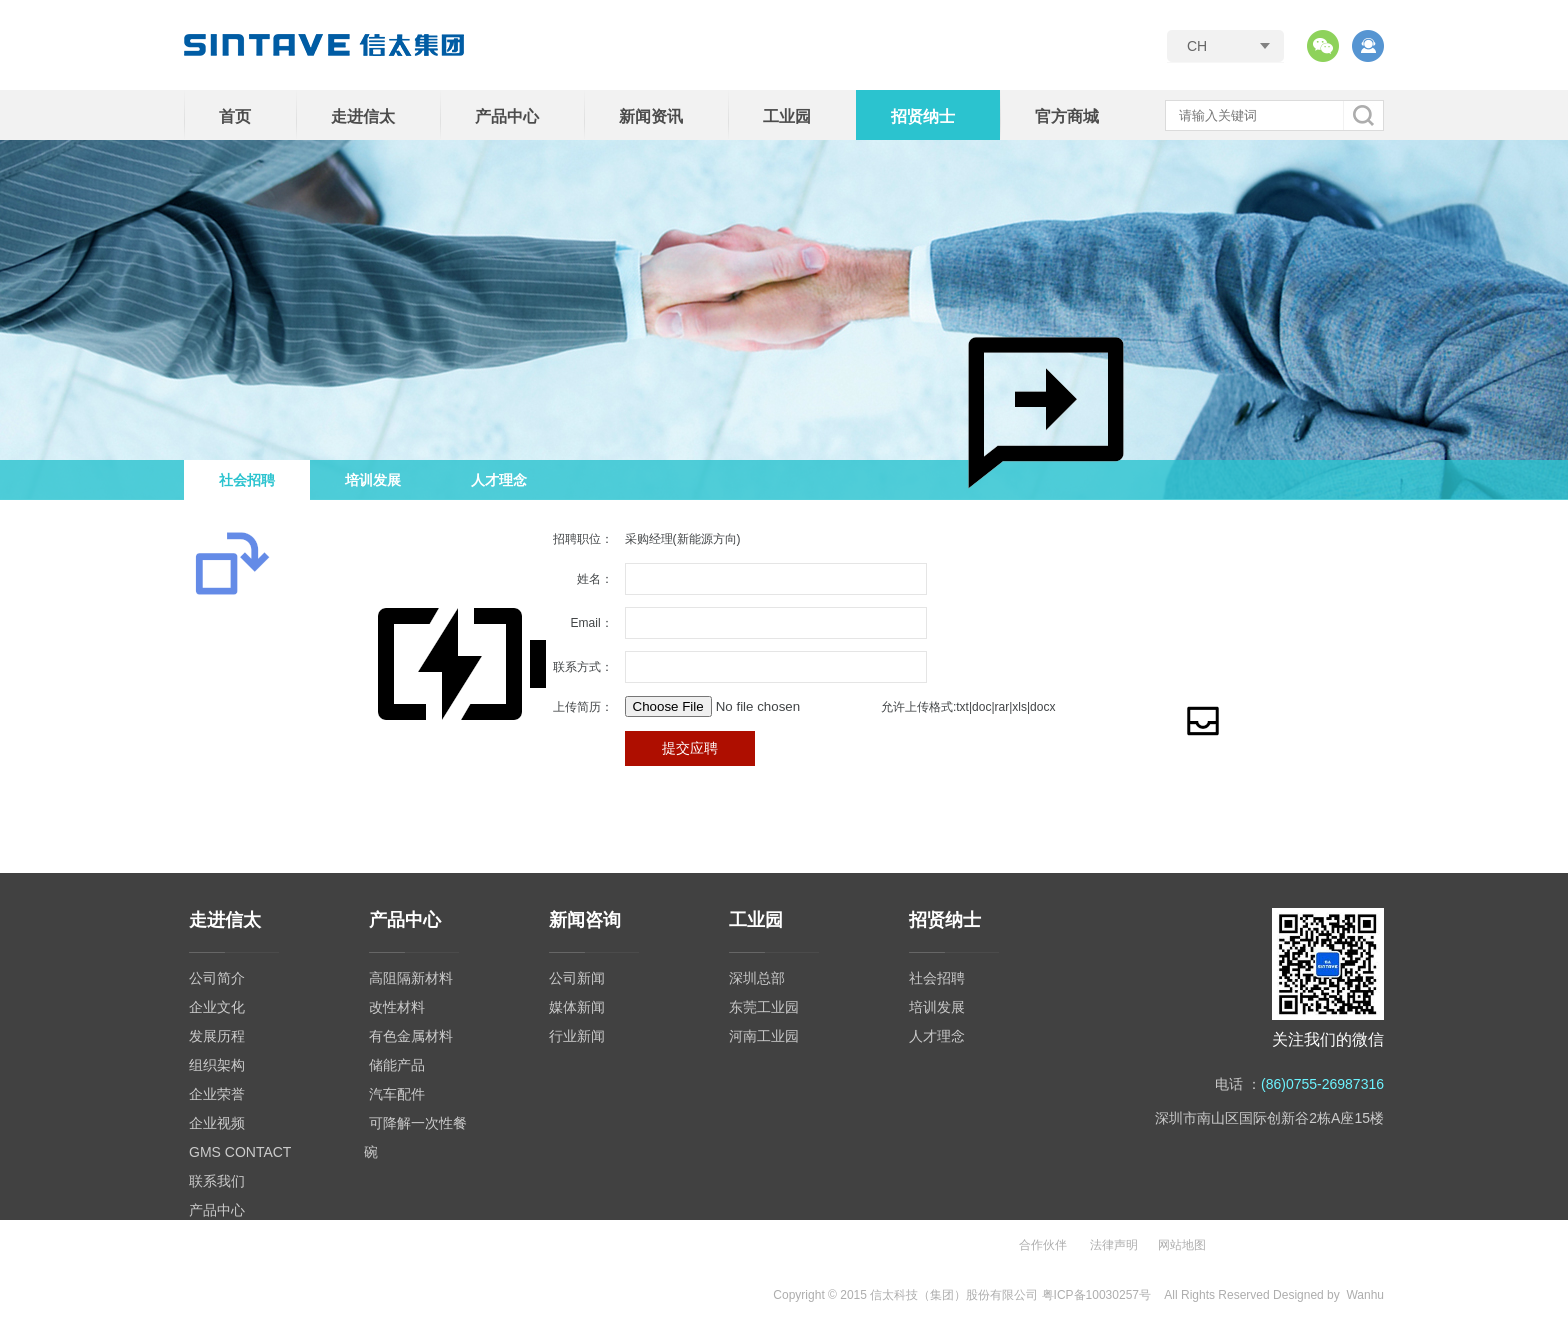 The width and height of the screenshot is (1568, 1320). I want to click on indicates battery is currently charging, so click(458, 664).